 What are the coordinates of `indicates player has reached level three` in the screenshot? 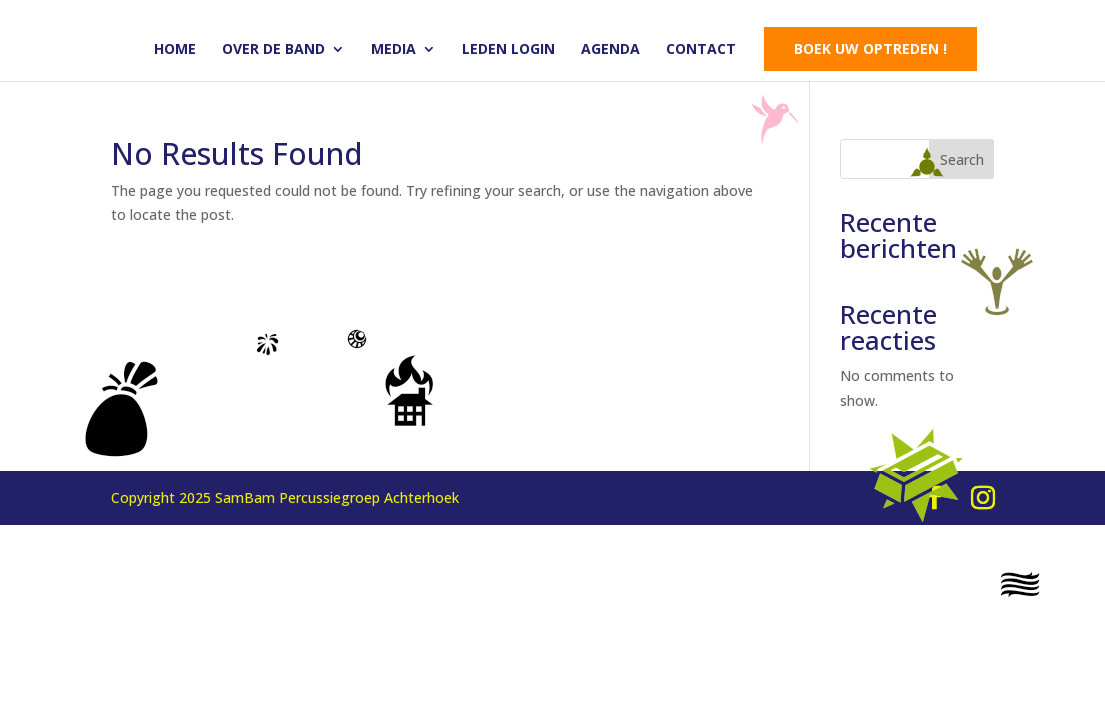 It's located at (927, 162).